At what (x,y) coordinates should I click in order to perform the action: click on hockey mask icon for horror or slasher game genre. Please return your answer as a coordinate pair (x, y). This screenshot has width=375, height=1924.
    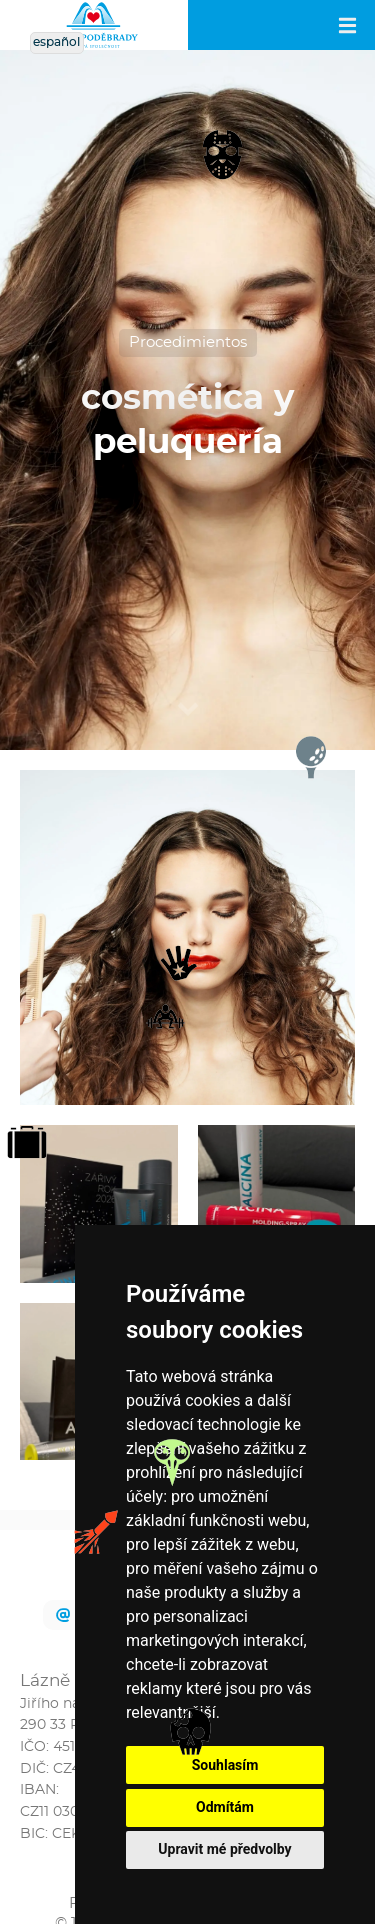
    Looking at the image, I should click on (222, 154).